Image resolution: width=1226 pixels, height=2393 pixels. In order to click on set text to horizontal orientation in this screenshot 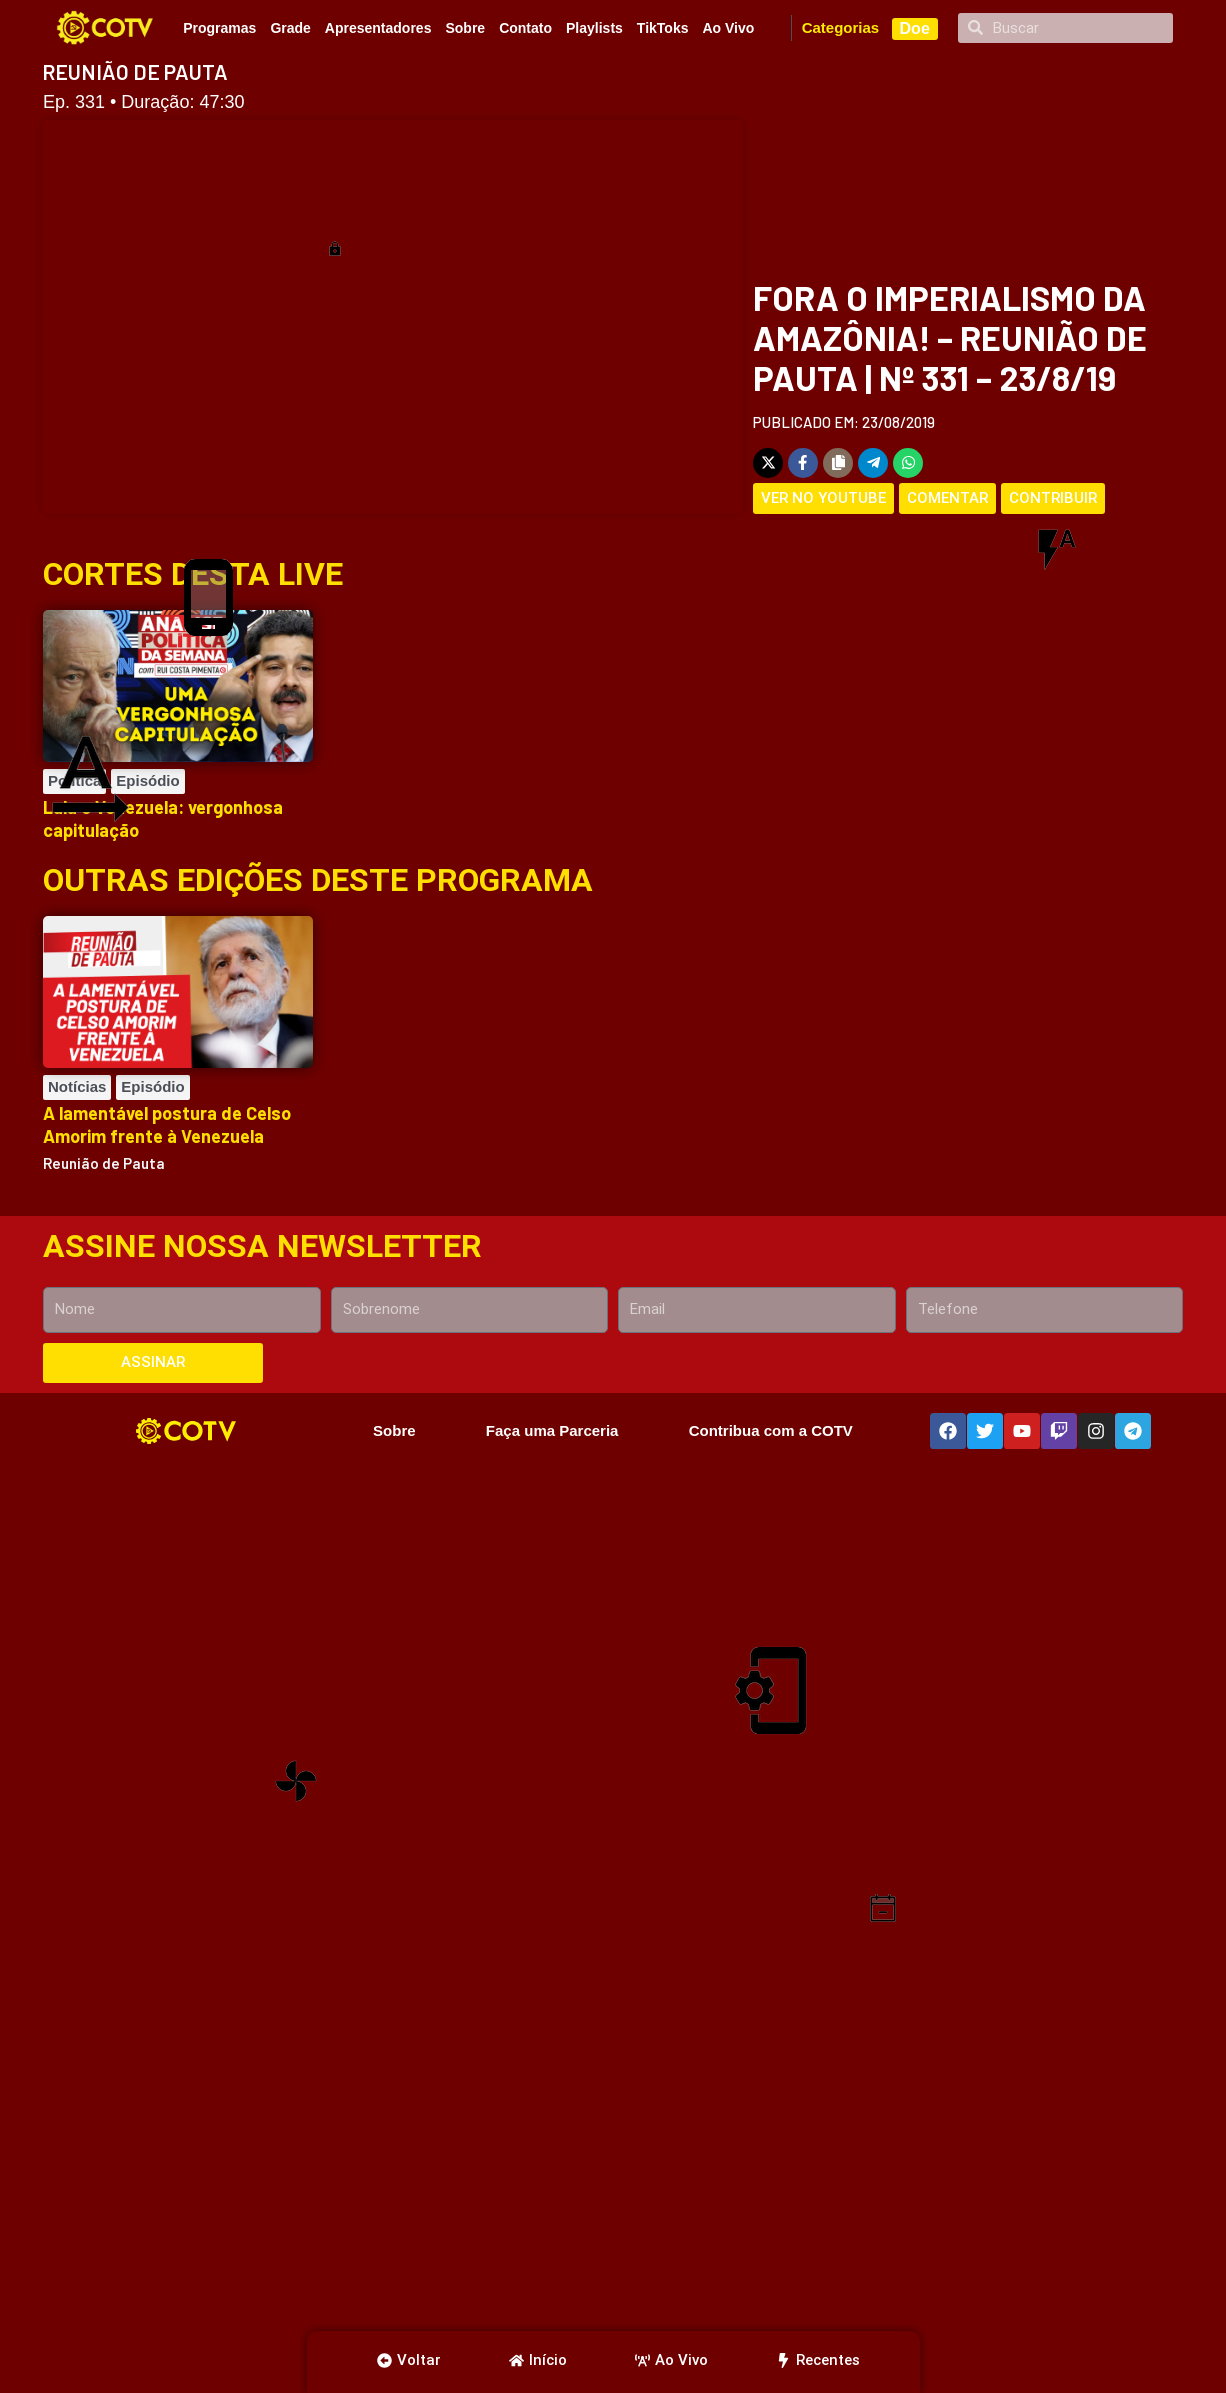, I will do `click(86, 779)`.